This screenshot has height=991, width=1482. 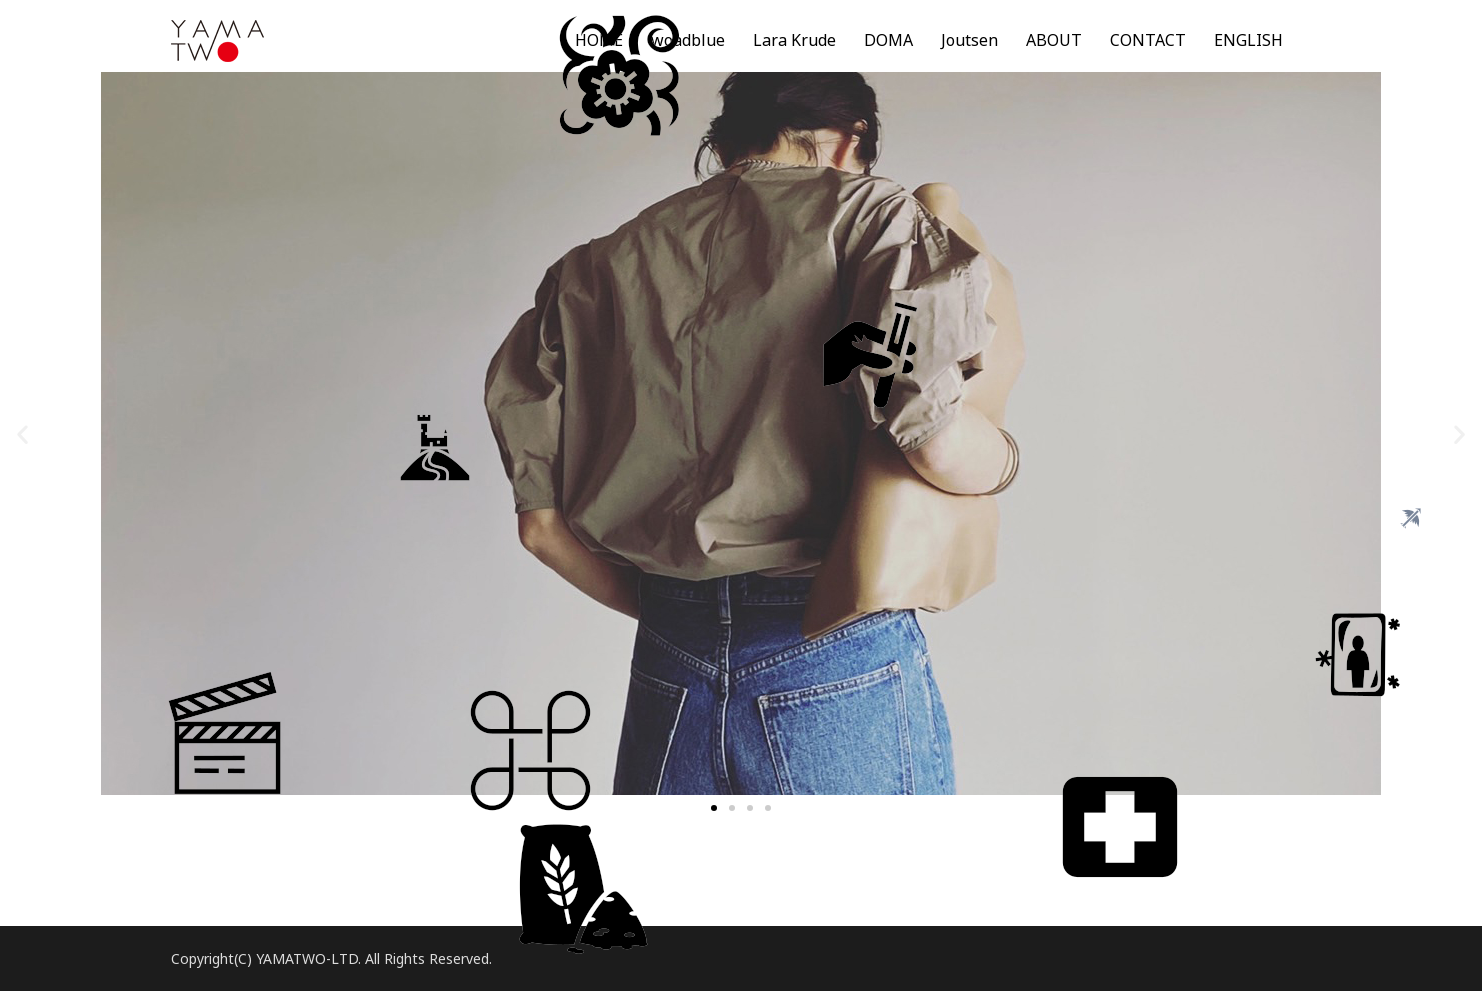 What do you see at coordinates (530, 750) in the screenshot?
I see `command key modifier (mac keyboard shortcut)` at bounding box center [530, 750].